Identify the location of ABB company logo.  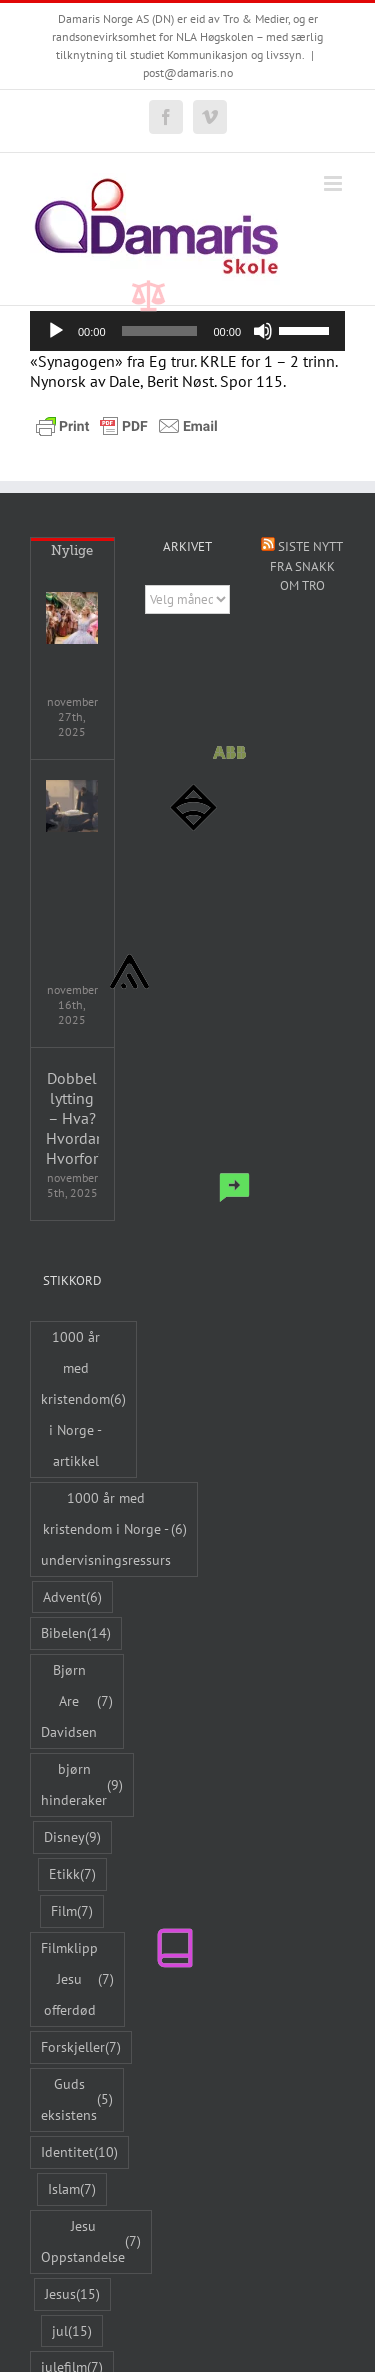
(229, 752).